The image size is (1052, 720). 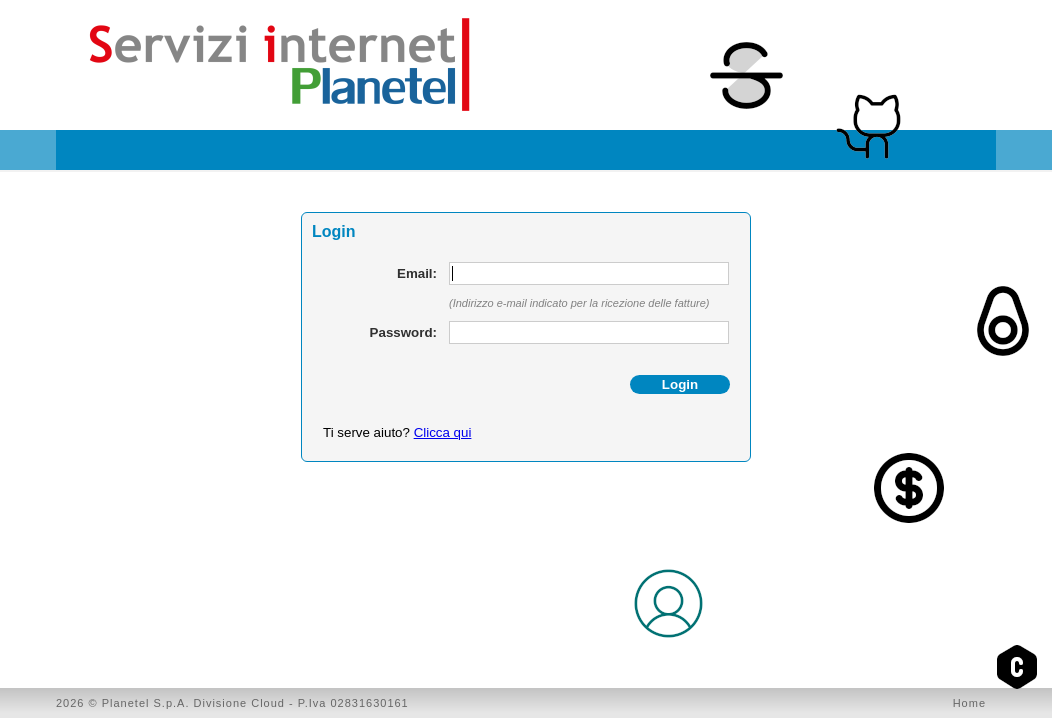 What do you see at coordinates (746, 75) in the screenshot?
I see `apply strikethrough formatting to selected text` at bounding box center [746, 75].